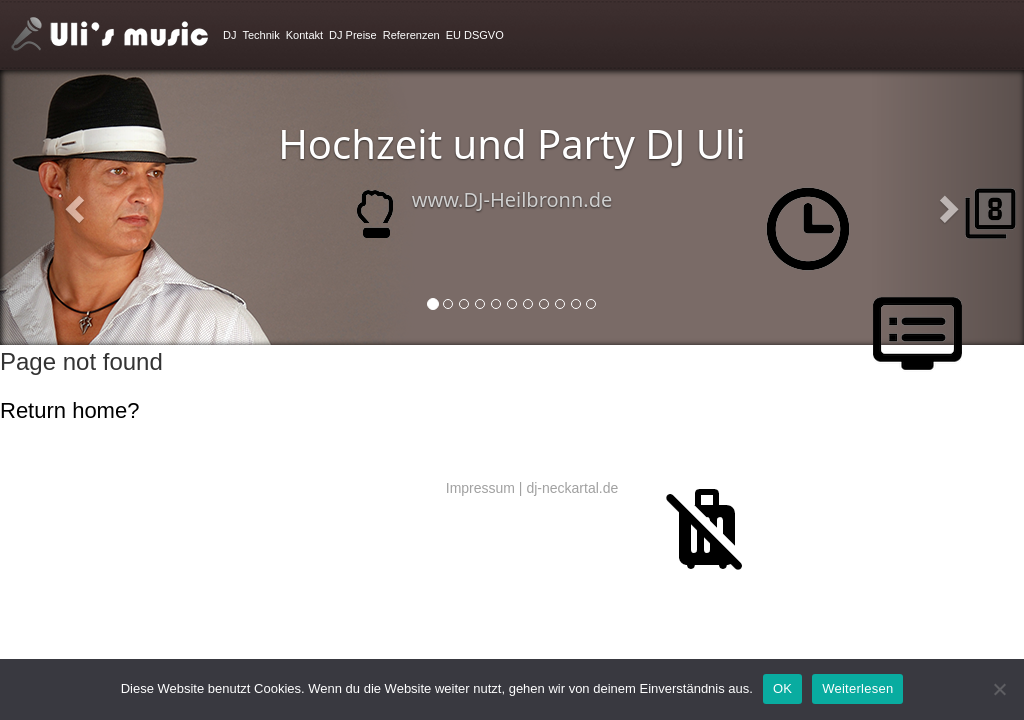  I want to click on rock gesture for rock-paper-scissors game, so click(375, 214).